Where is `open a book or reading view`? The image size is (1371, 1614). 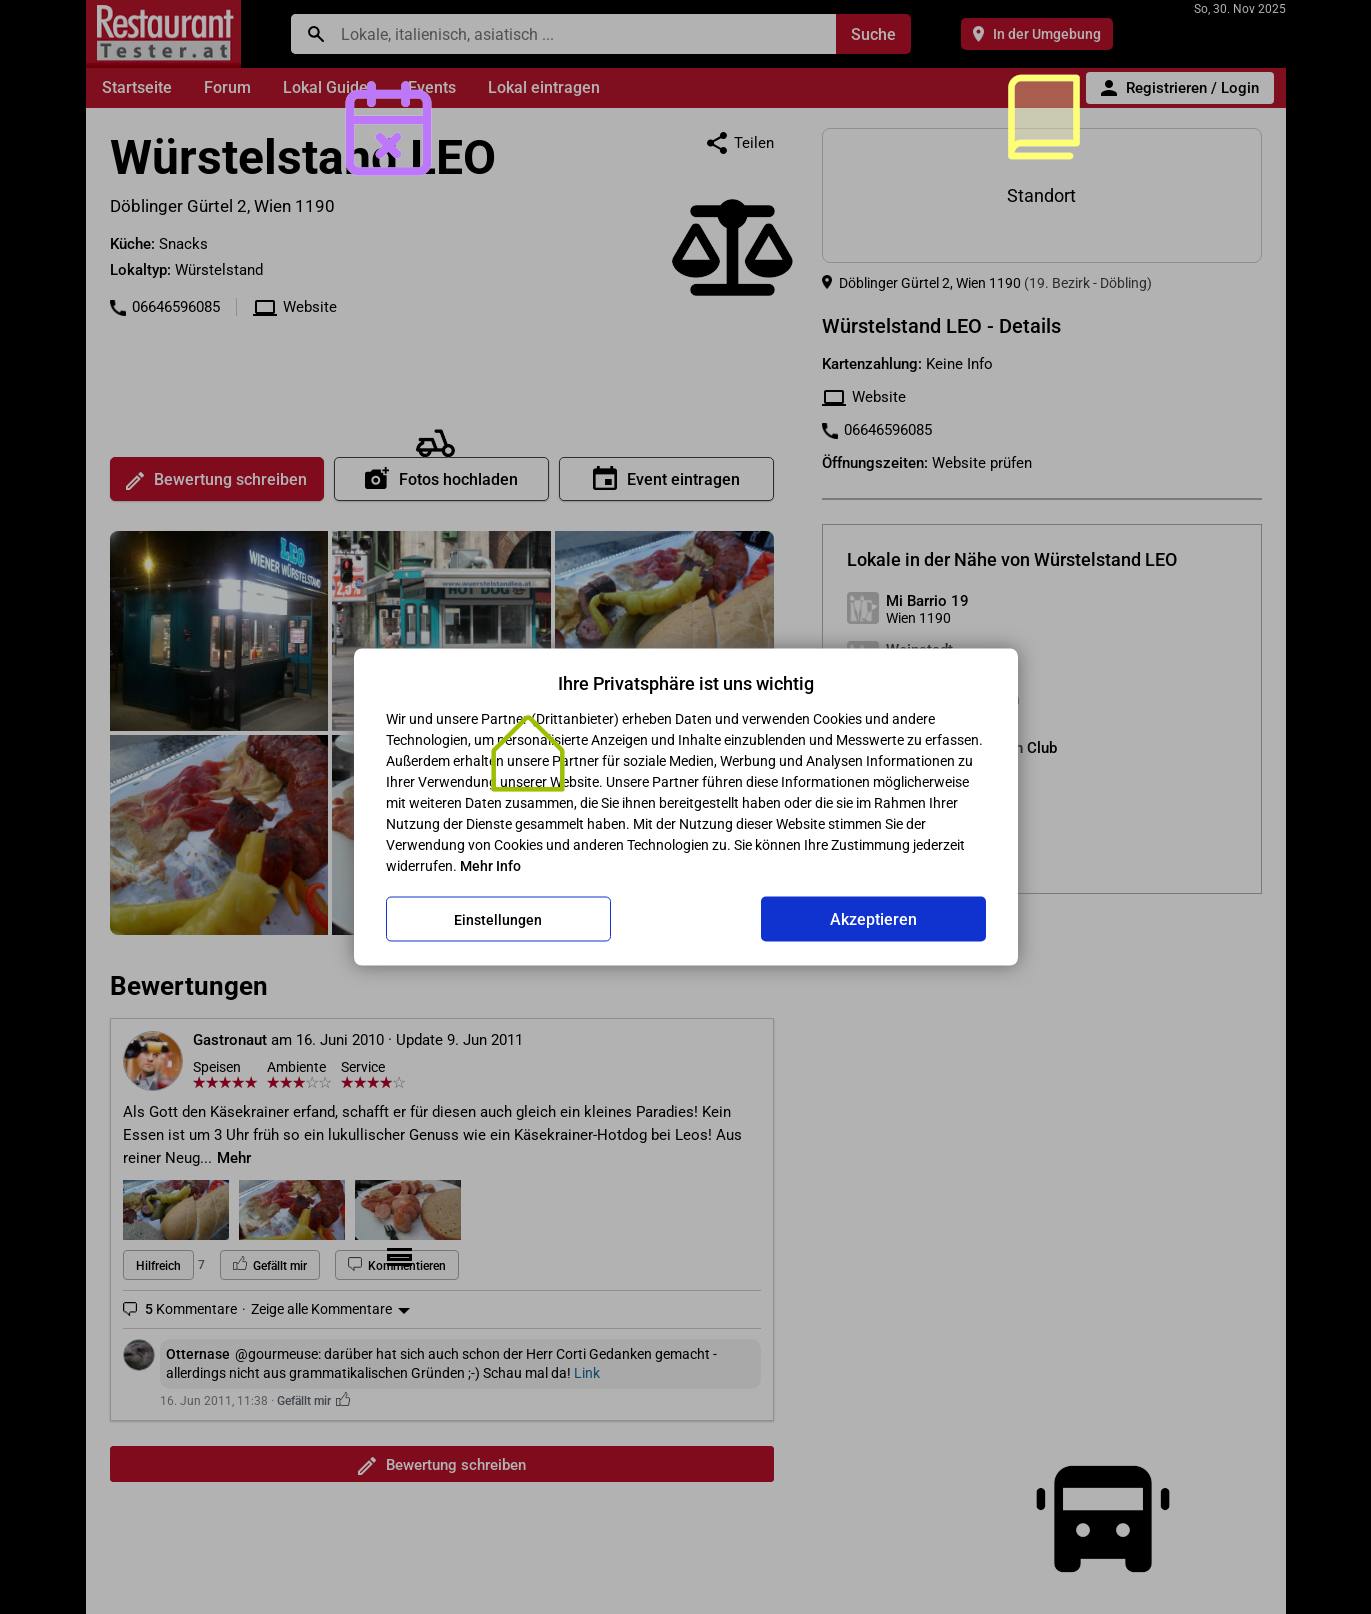
open a book or reading view is located at coordinates (1044, 117).